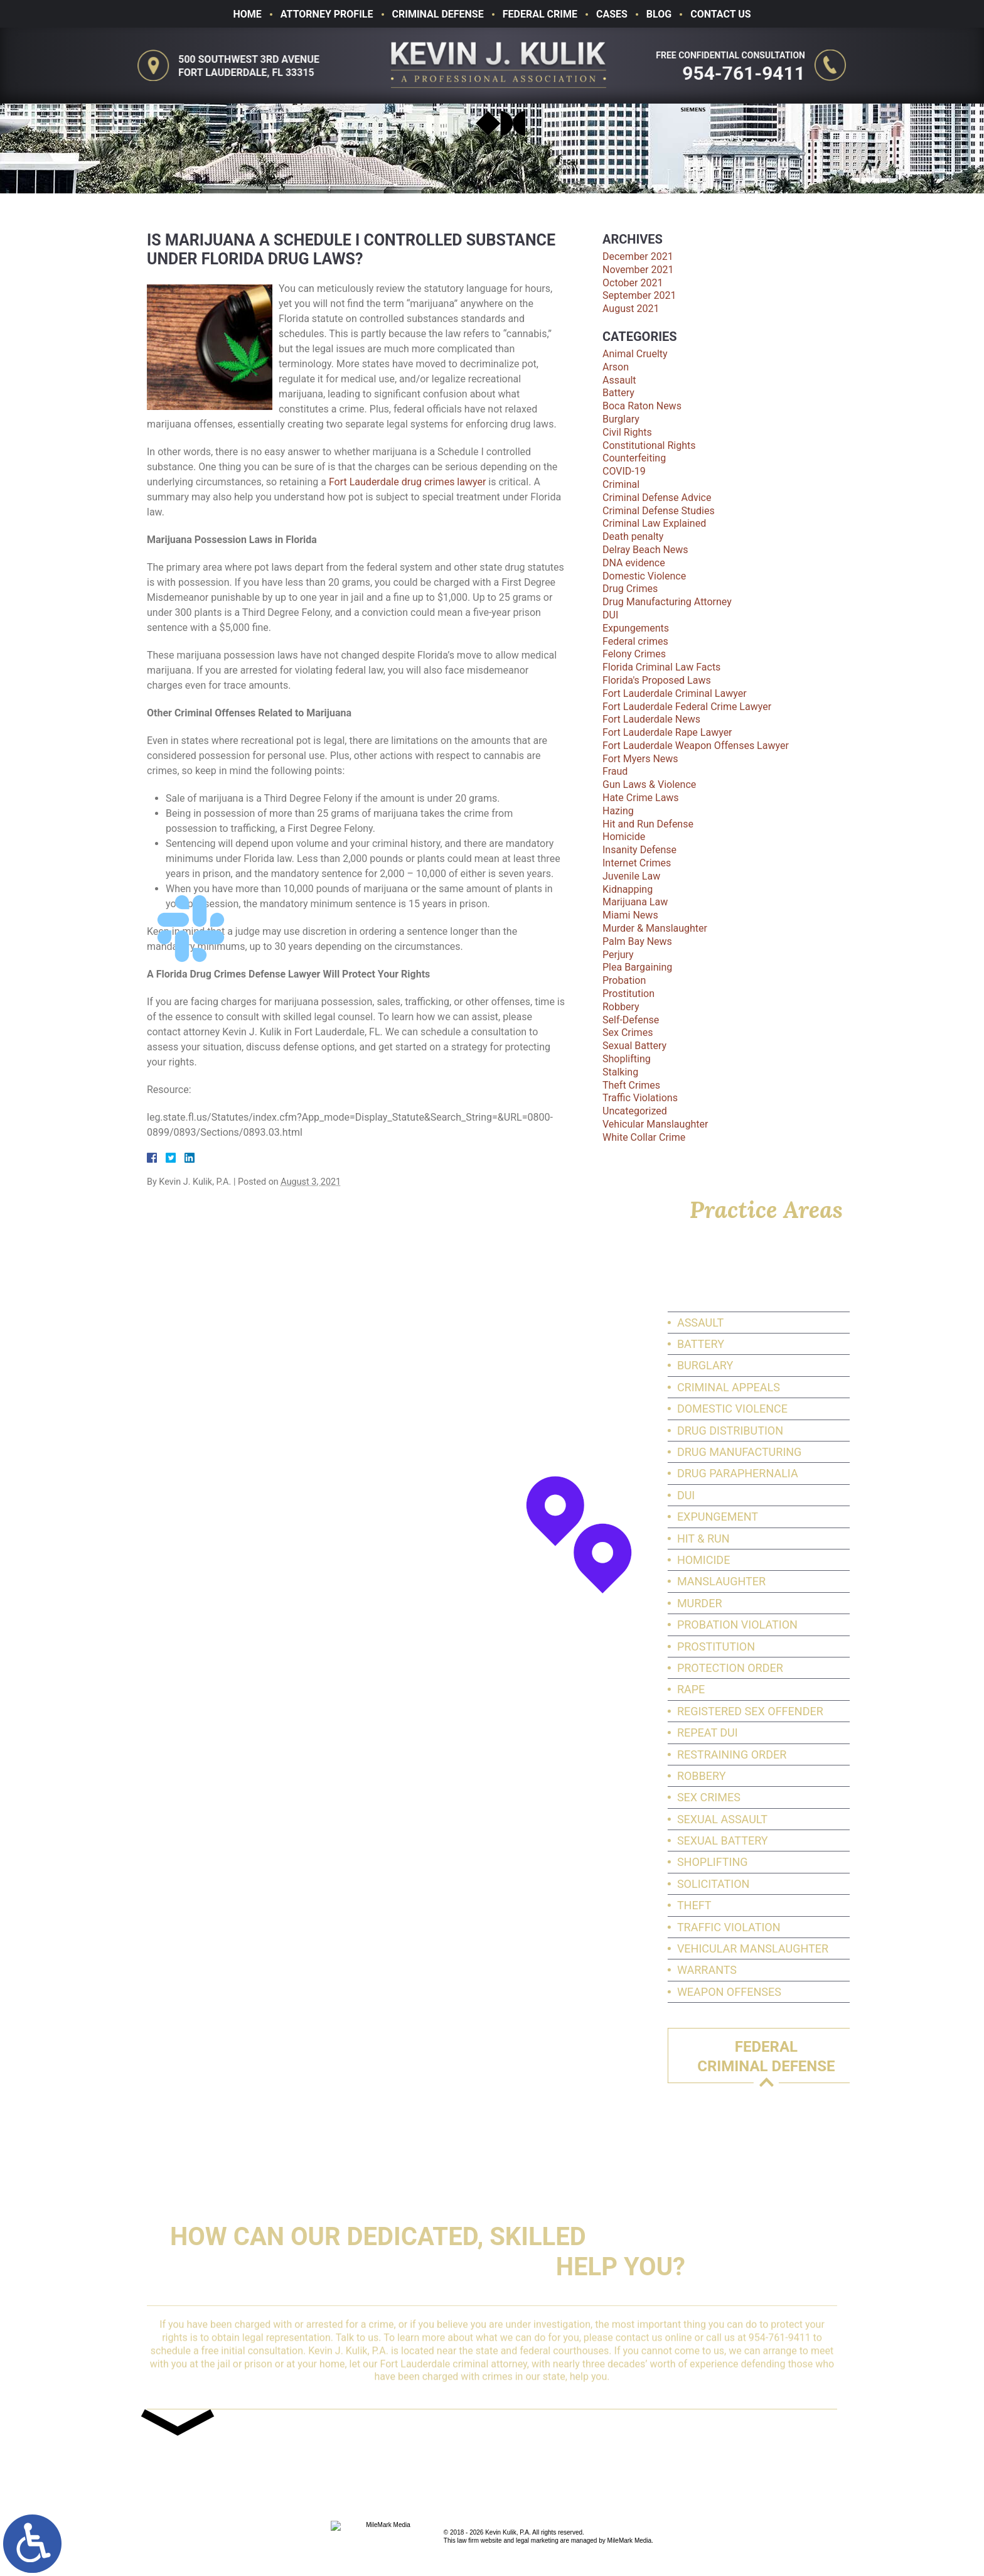 The height and width of the screenshot is (2576, 984). I want to click on open slack workspace, so click(191, 929).